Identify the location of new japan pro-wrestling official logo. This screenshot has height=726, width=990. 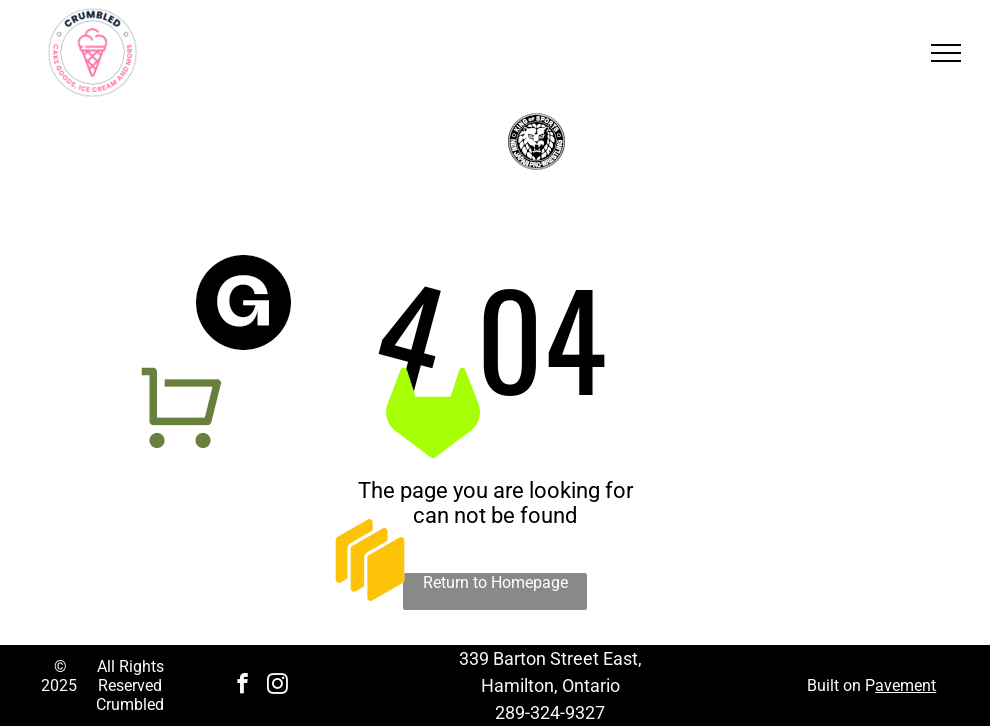
(536, 141).